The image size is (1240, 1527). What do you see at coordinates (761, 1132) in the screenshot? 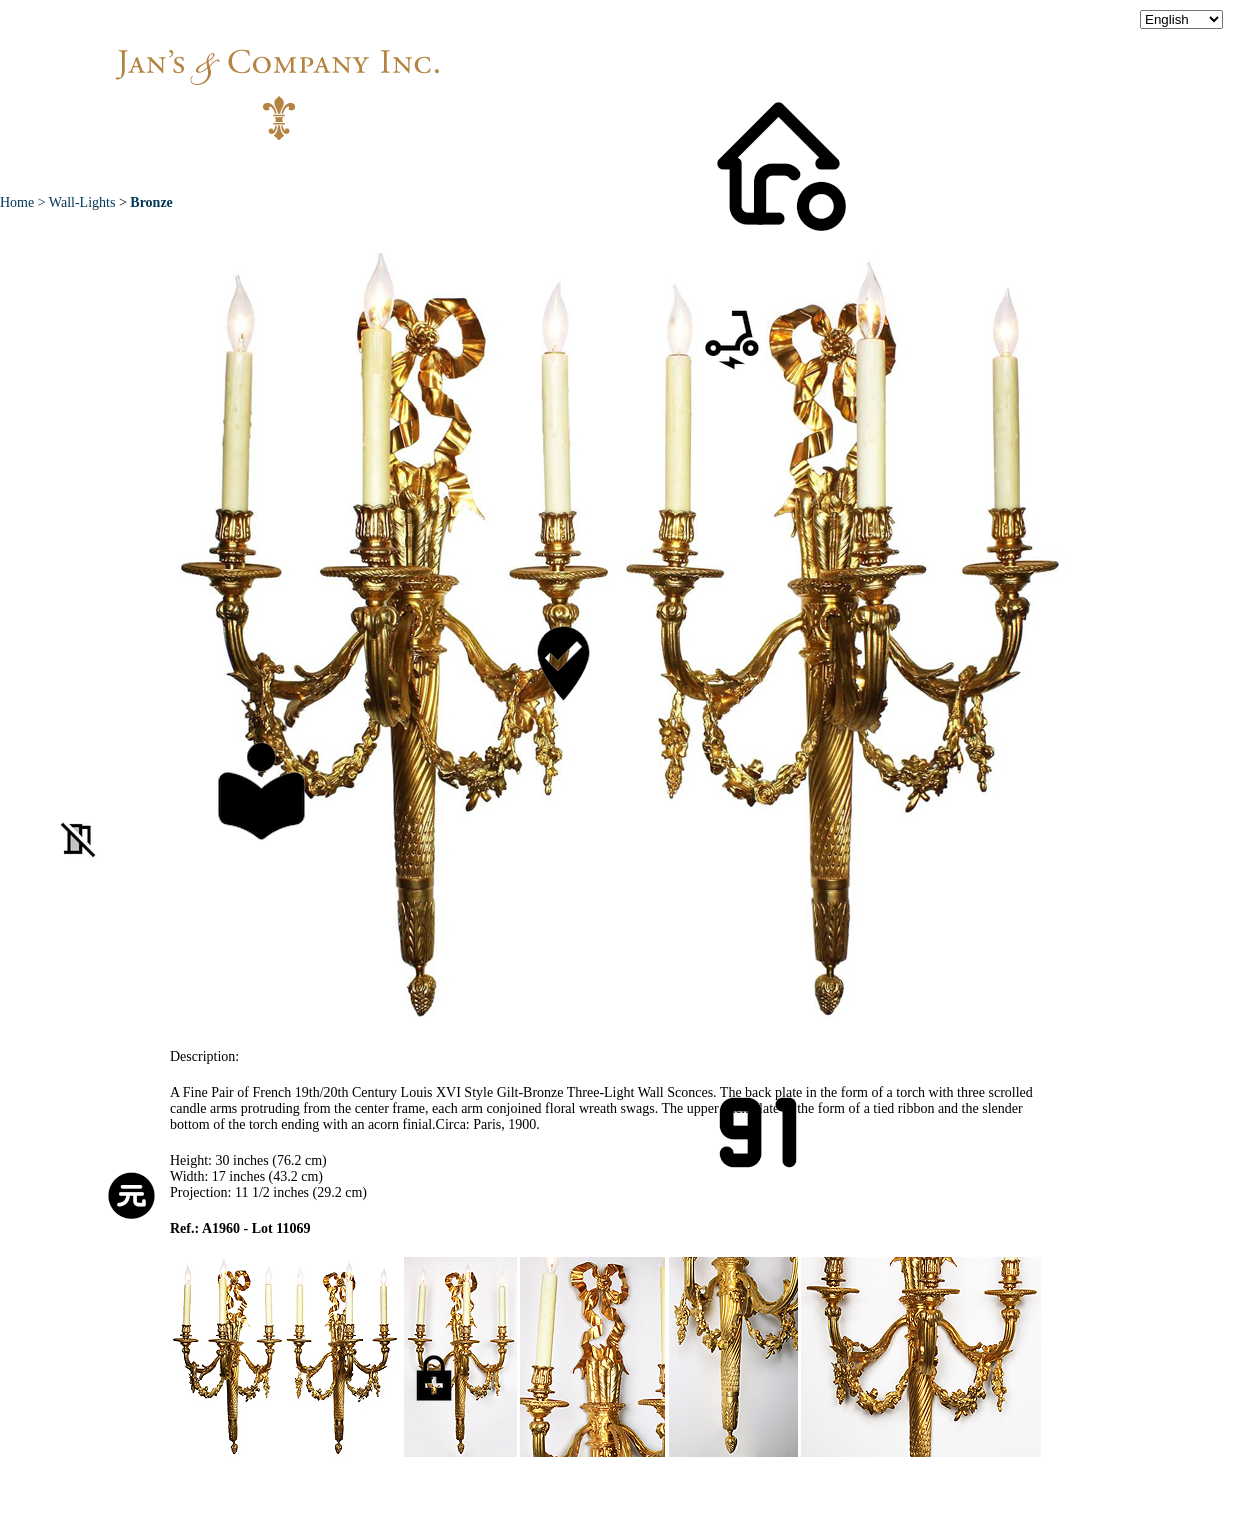
I see `indicates 91 unread notifications or items` at bounding box center [761, 1132].